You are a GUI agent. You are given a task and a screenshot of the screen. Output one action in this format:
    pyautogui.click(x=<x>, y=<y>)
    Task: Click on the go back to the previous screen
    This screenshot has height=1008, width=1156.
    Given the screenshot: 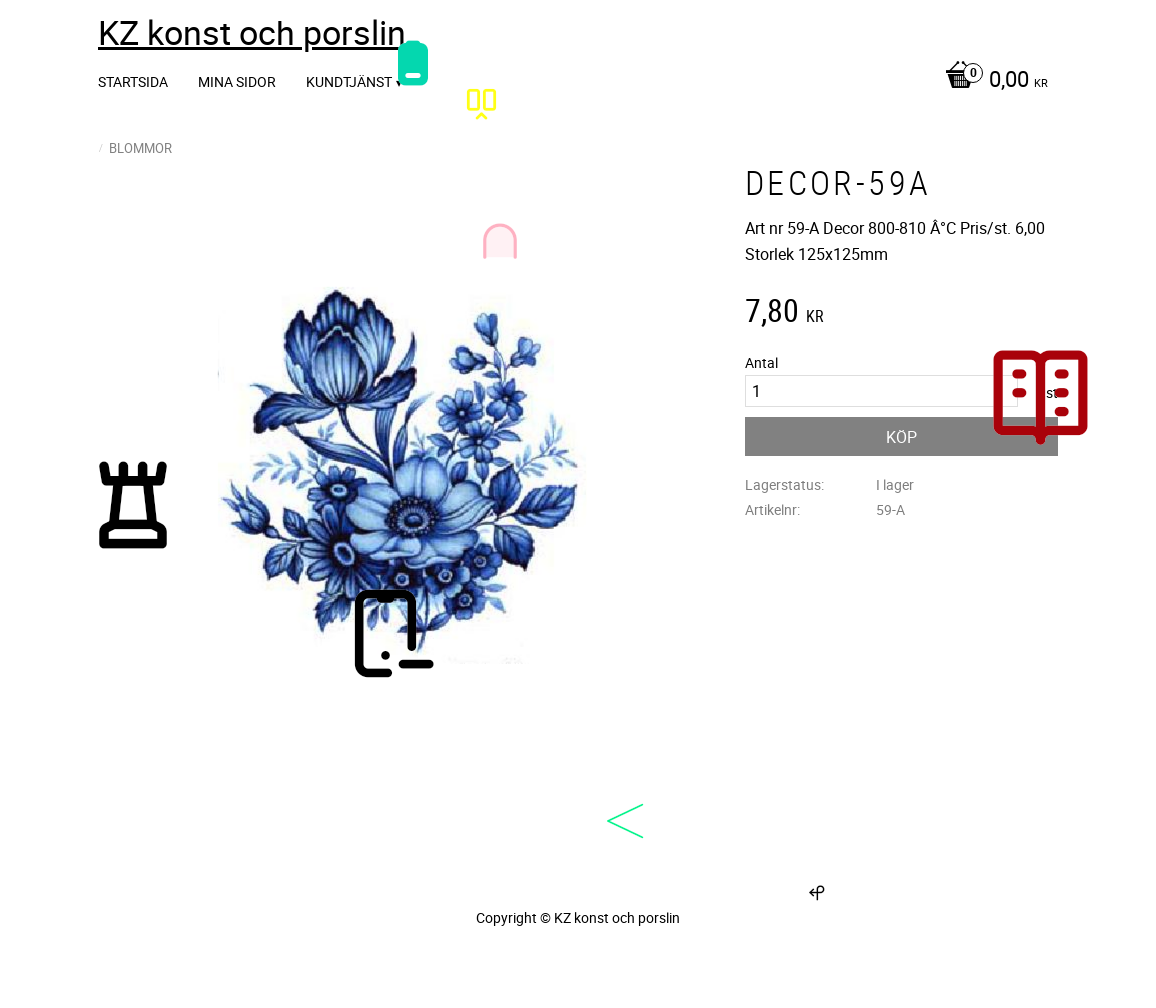 What is the action you would take?
    pyautogui.click(x=626, y=821)
    